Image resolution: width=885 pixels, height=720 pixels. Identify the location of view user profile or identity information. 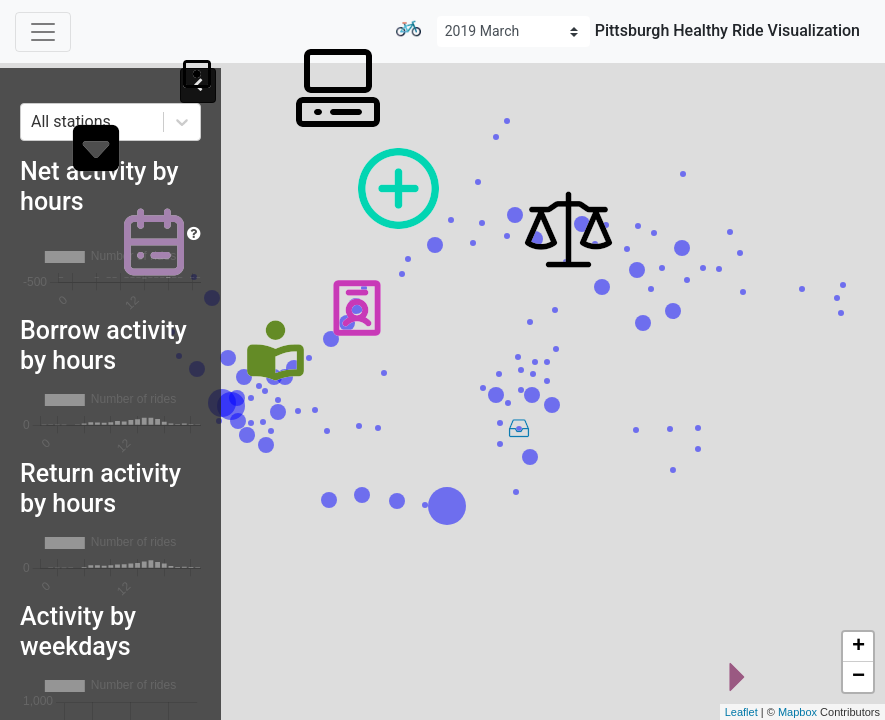
(357, 308).